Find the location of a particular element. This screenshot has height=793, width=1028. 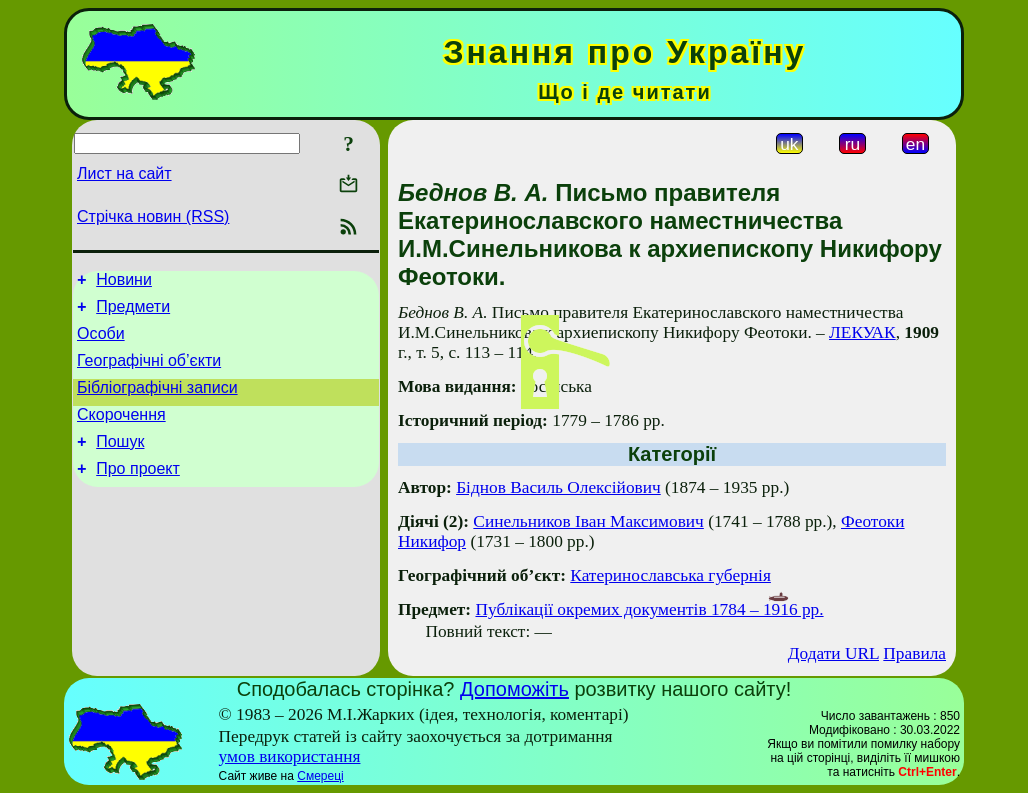

access security or lock settings is located at coordinates (561, 362).